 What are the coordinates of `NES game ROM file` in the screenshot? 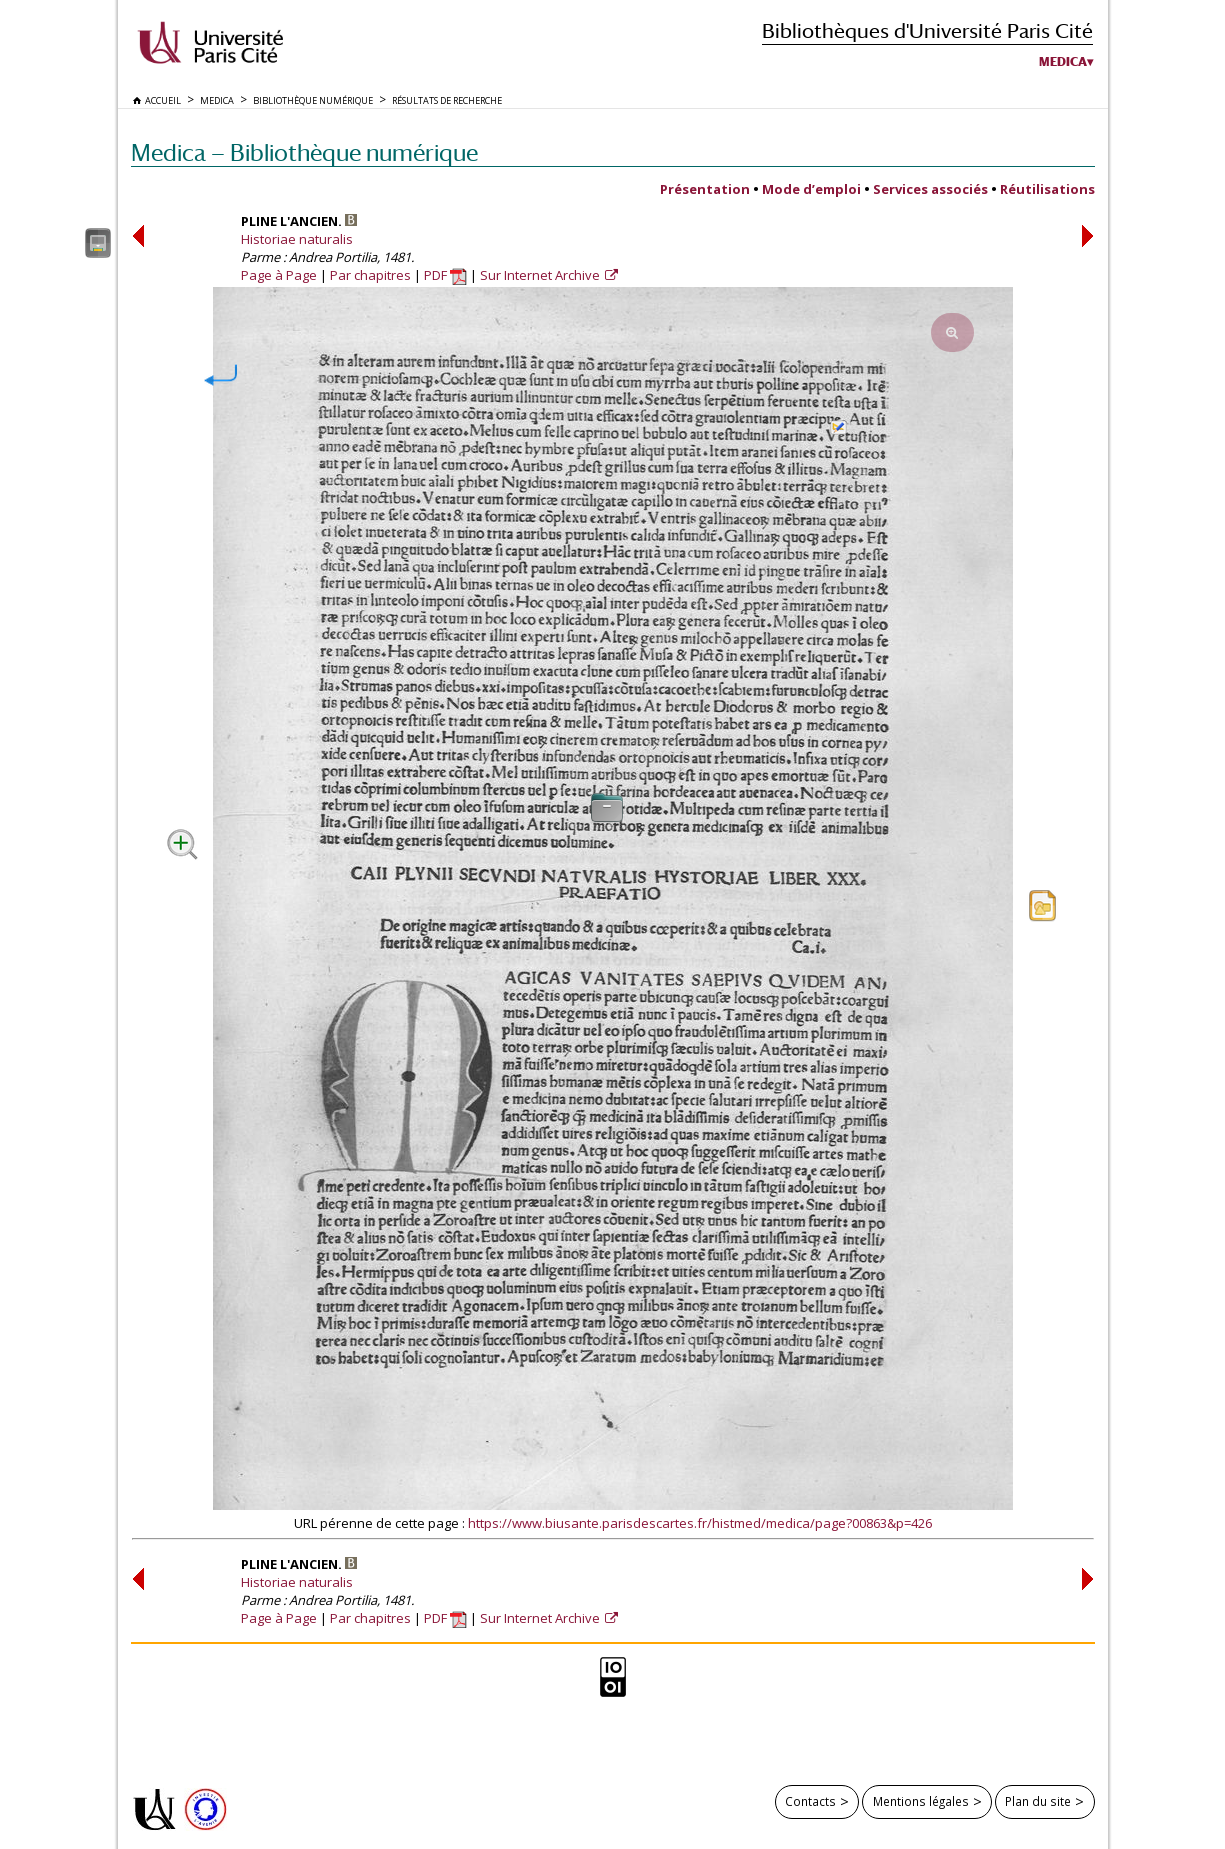 It's located at (98, 243).